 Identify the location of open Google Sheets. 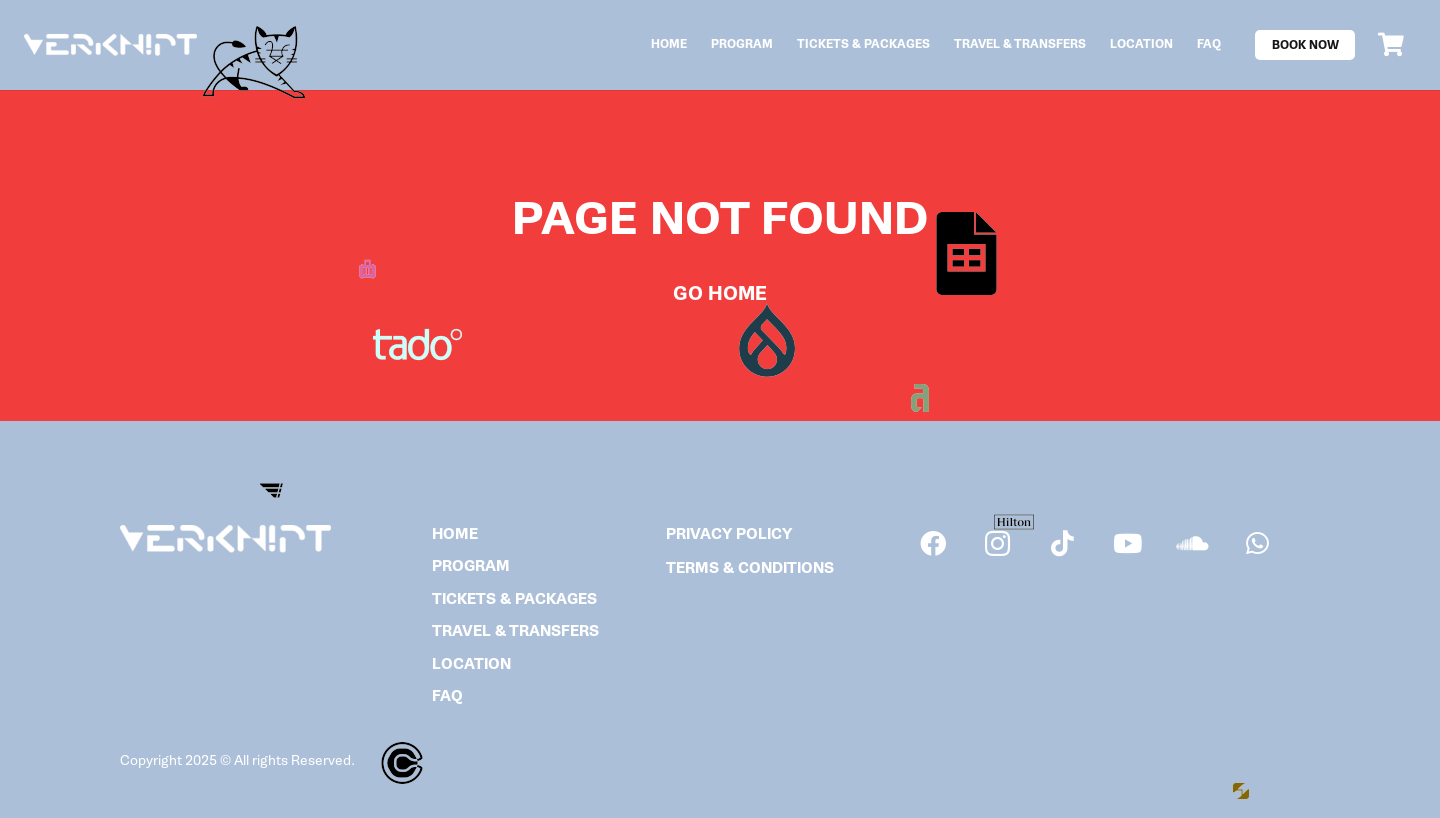
(966, 253).